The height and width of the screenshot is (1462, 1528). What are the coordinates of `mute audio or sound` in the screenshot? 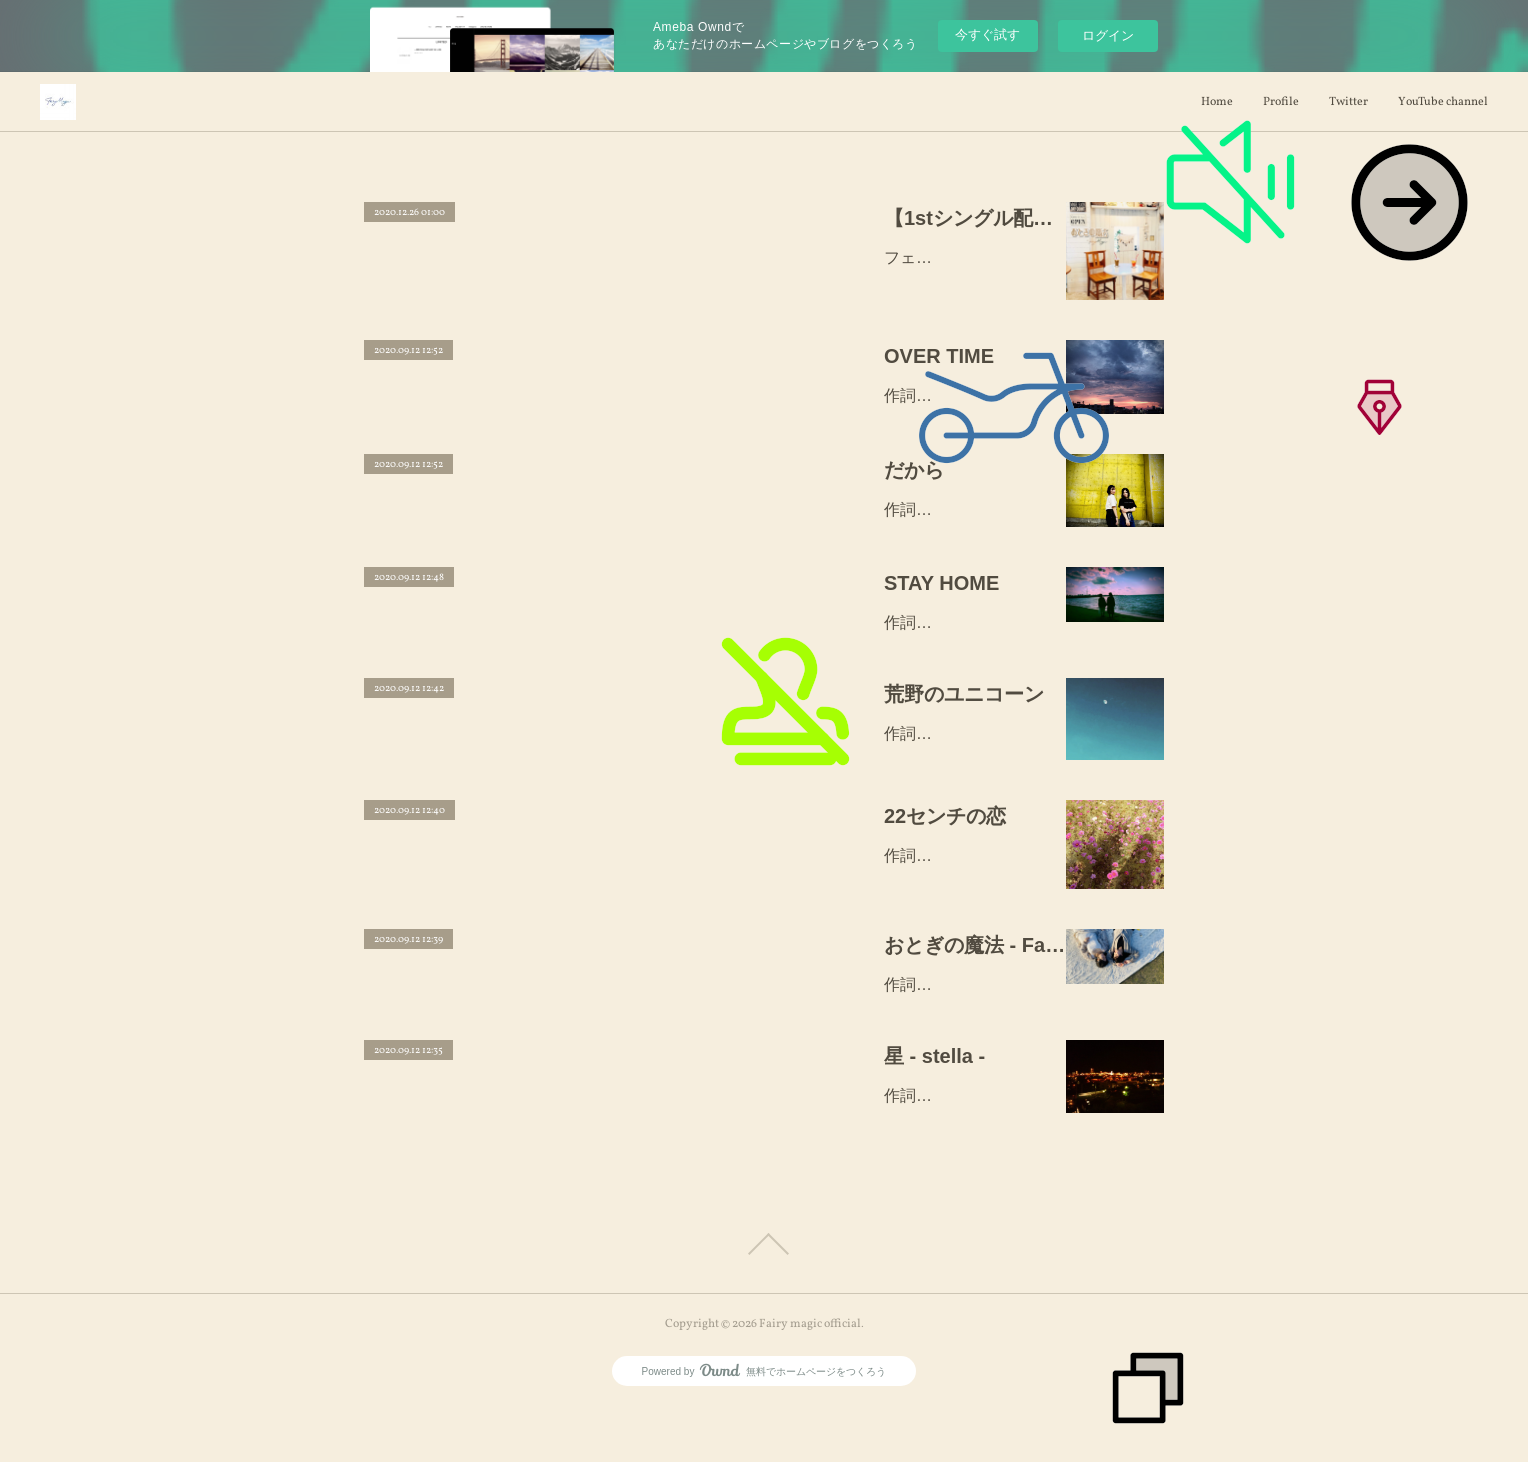 It's located at (1228, 182).